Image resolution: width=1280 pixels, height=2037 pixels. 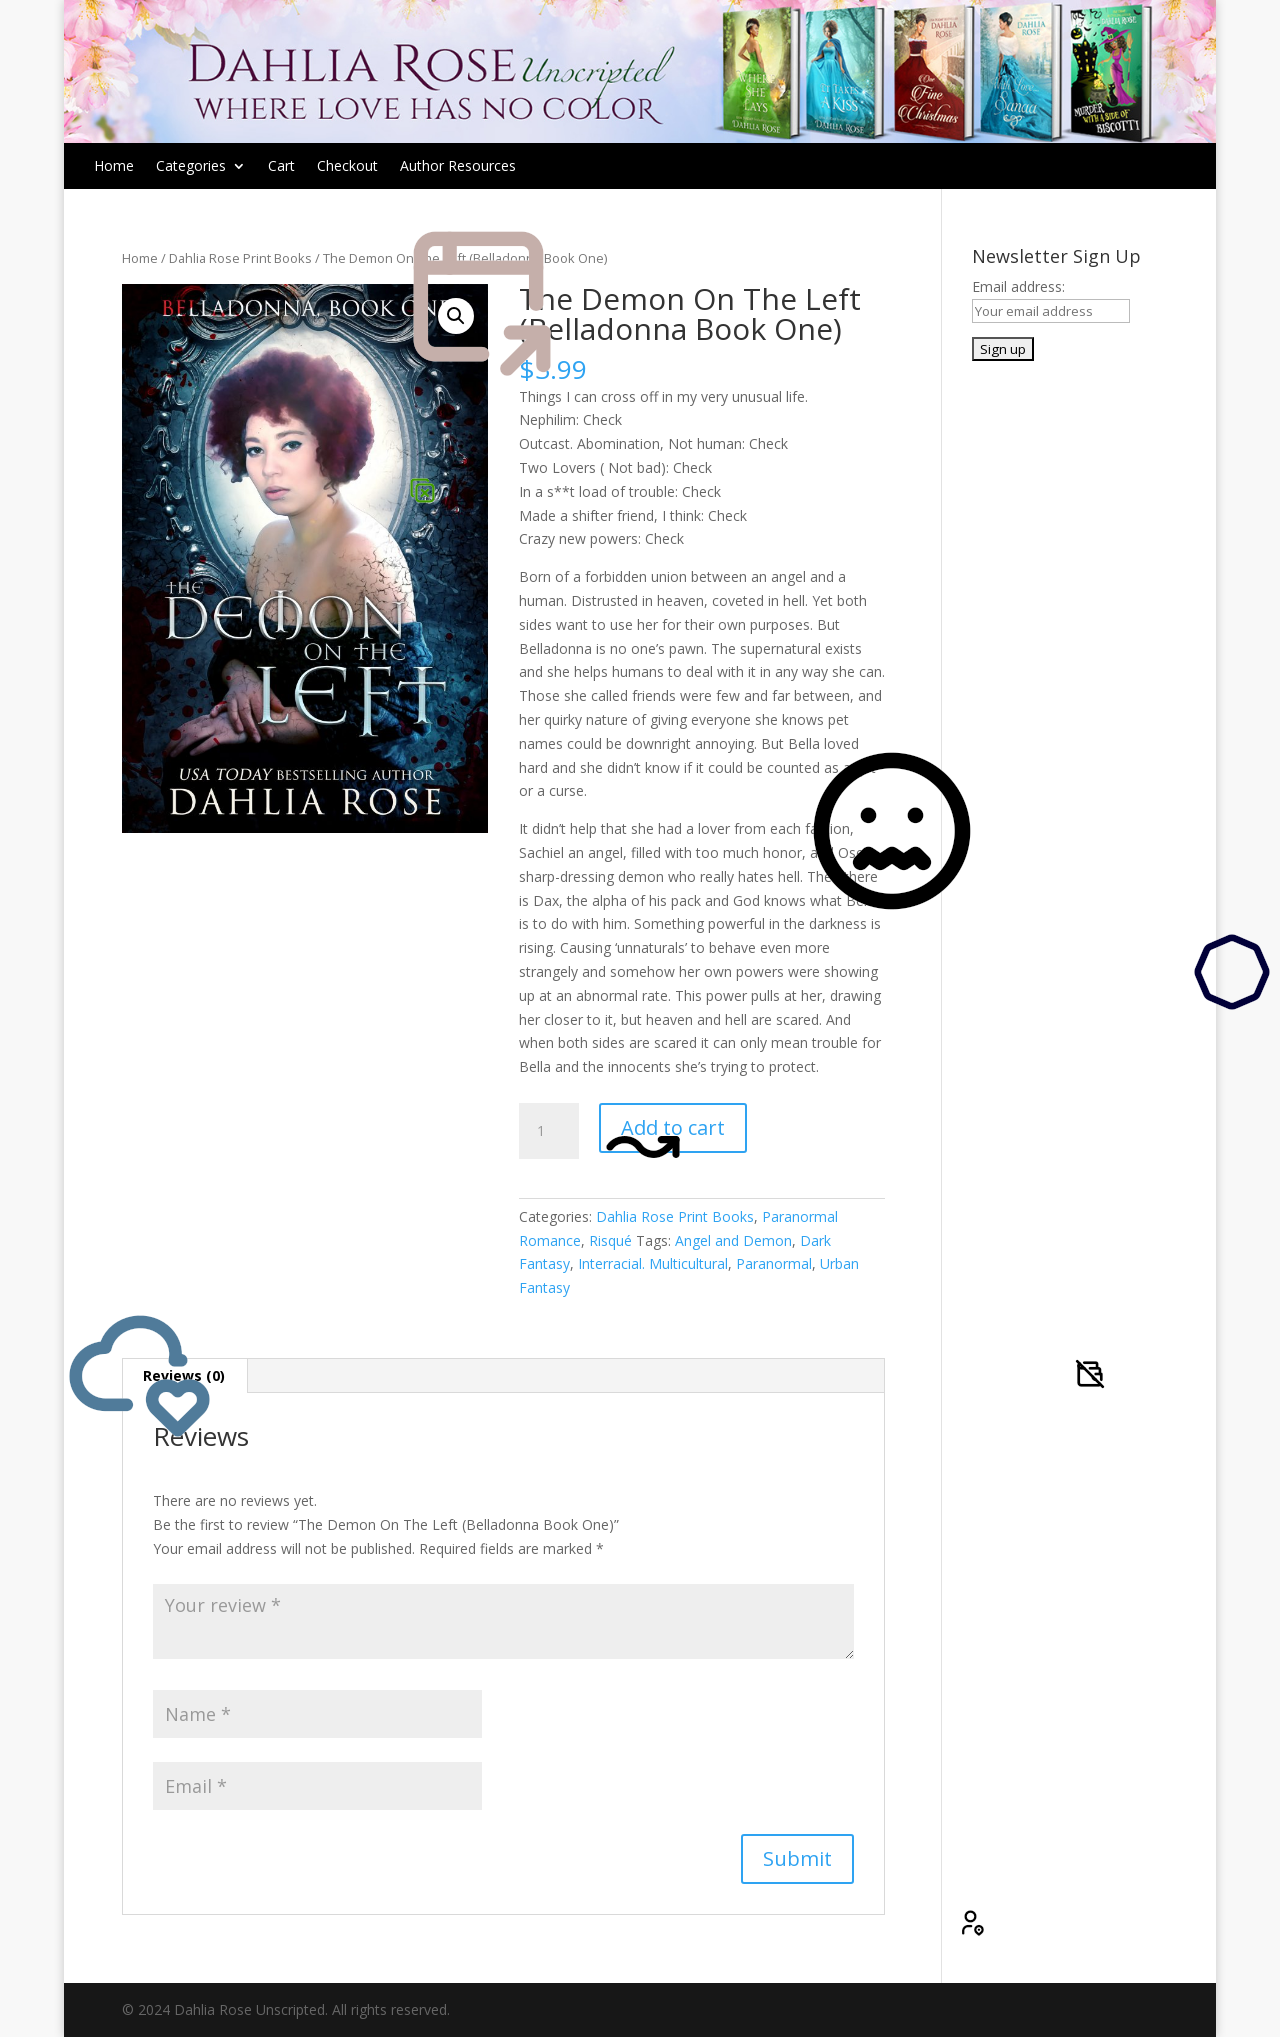 What do you see at coordinates (478, 296) in the screenshot?
I see `share current webpage` at bounding box center [478, 296].